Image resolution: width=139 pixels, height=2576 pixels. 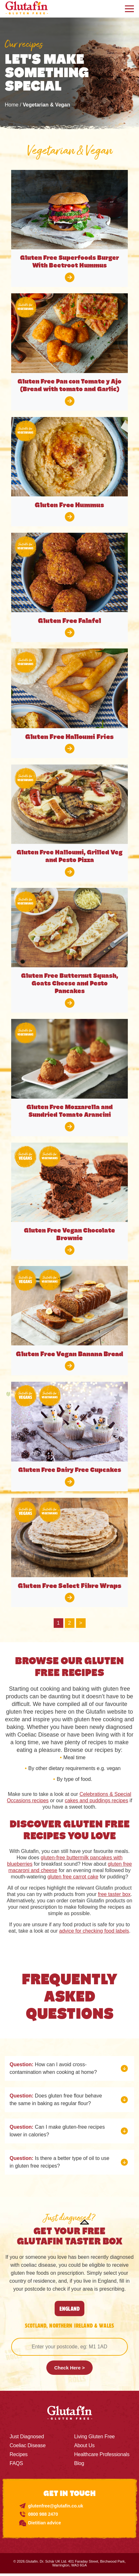 I want to click on scroll up or move content upward, so click(x=84, y=2224).